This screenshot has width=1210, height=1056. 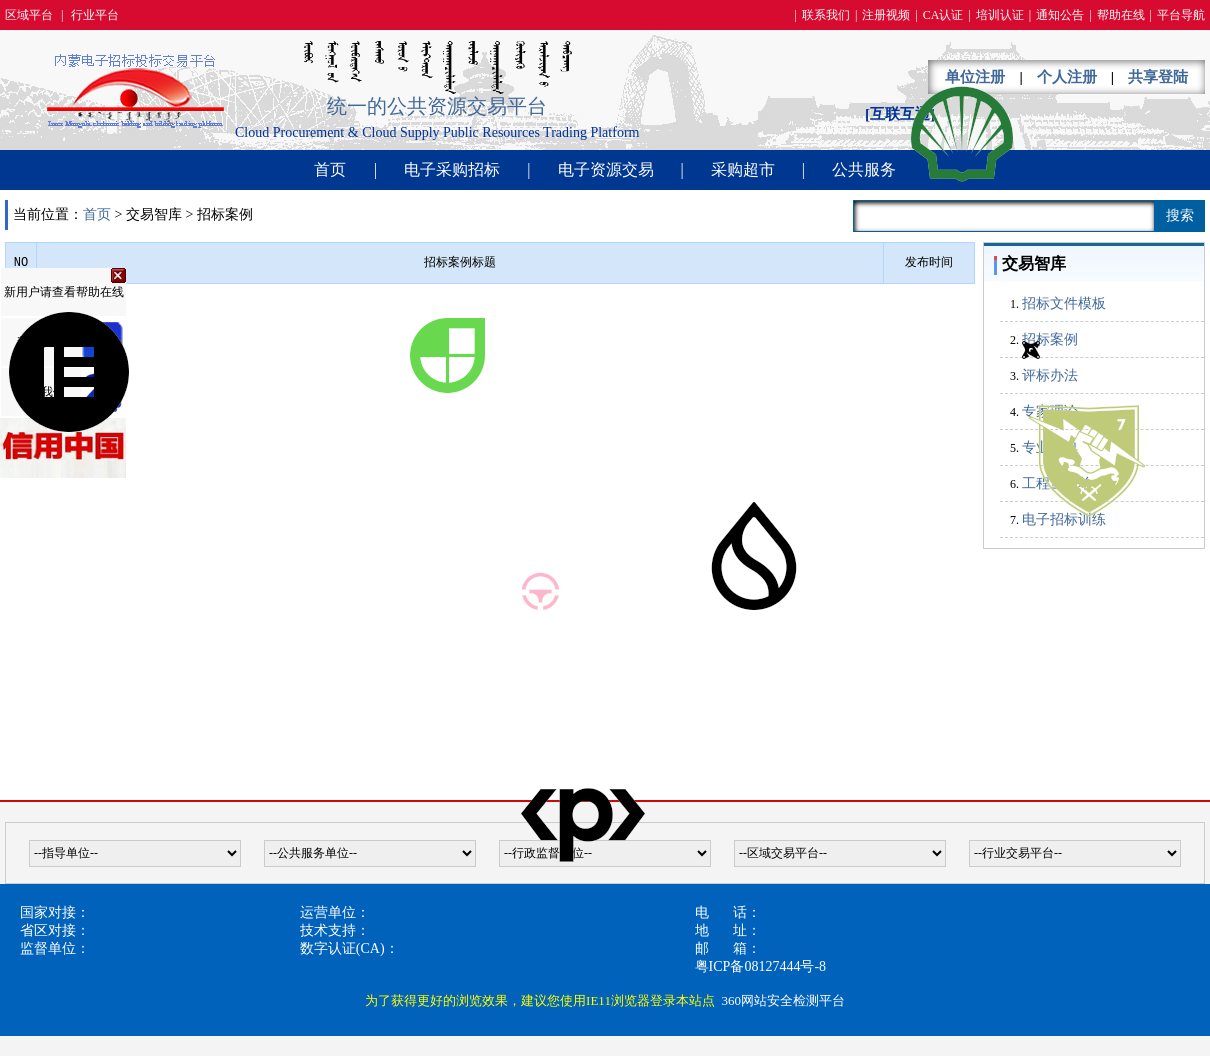 I want to click on open Elementor website builder, so click(x=69, y=372).